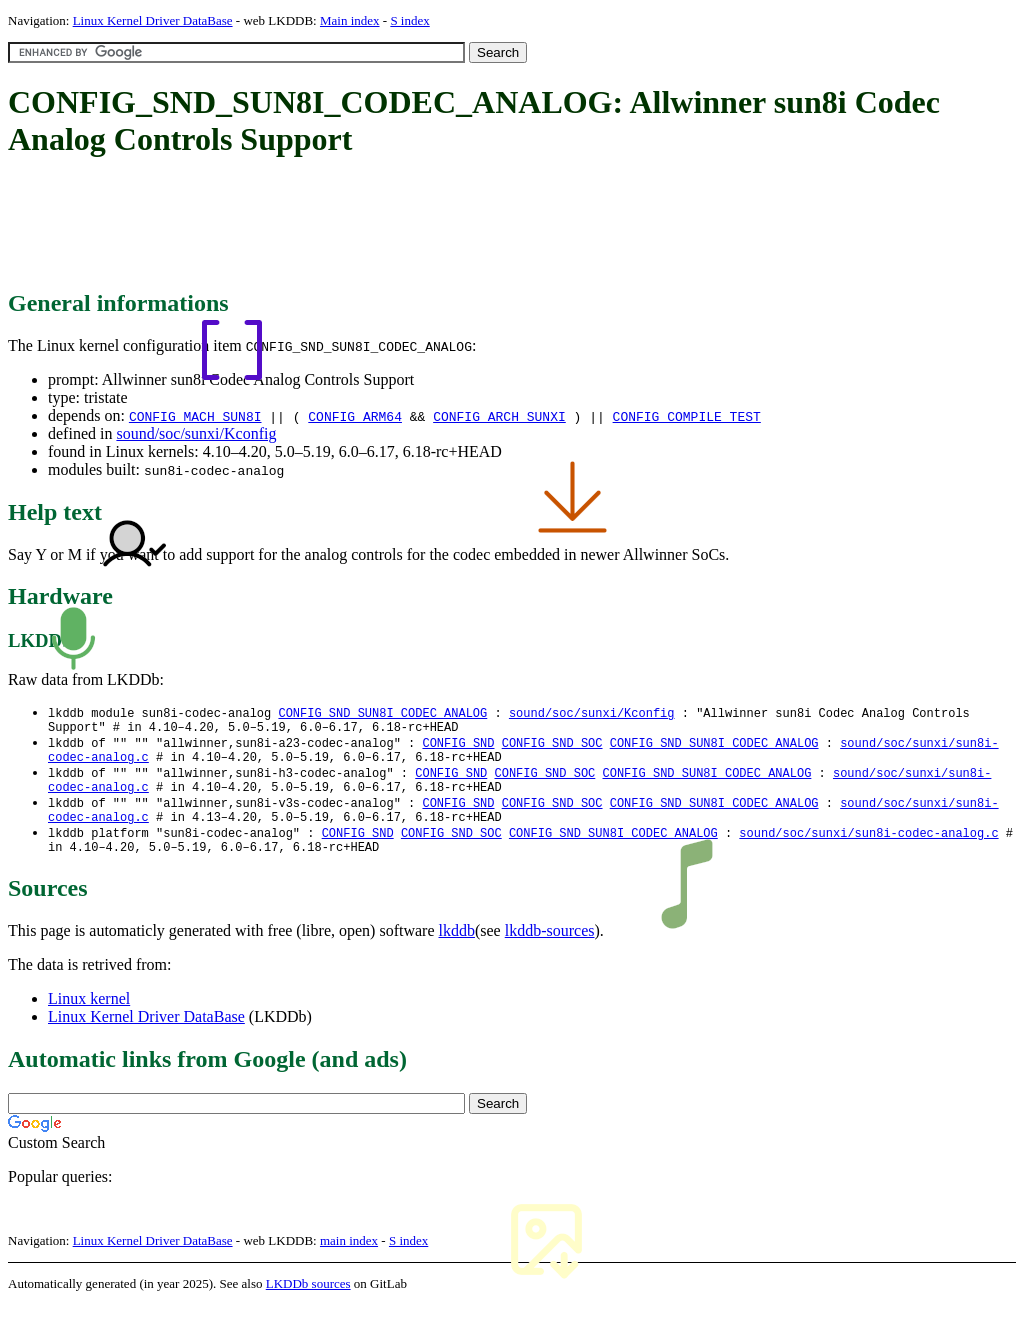 This screenshot has height=1325, width=1024. Describe the element at coordinates (687, 884) in the screenshot. I see `access music library or player` at that location.